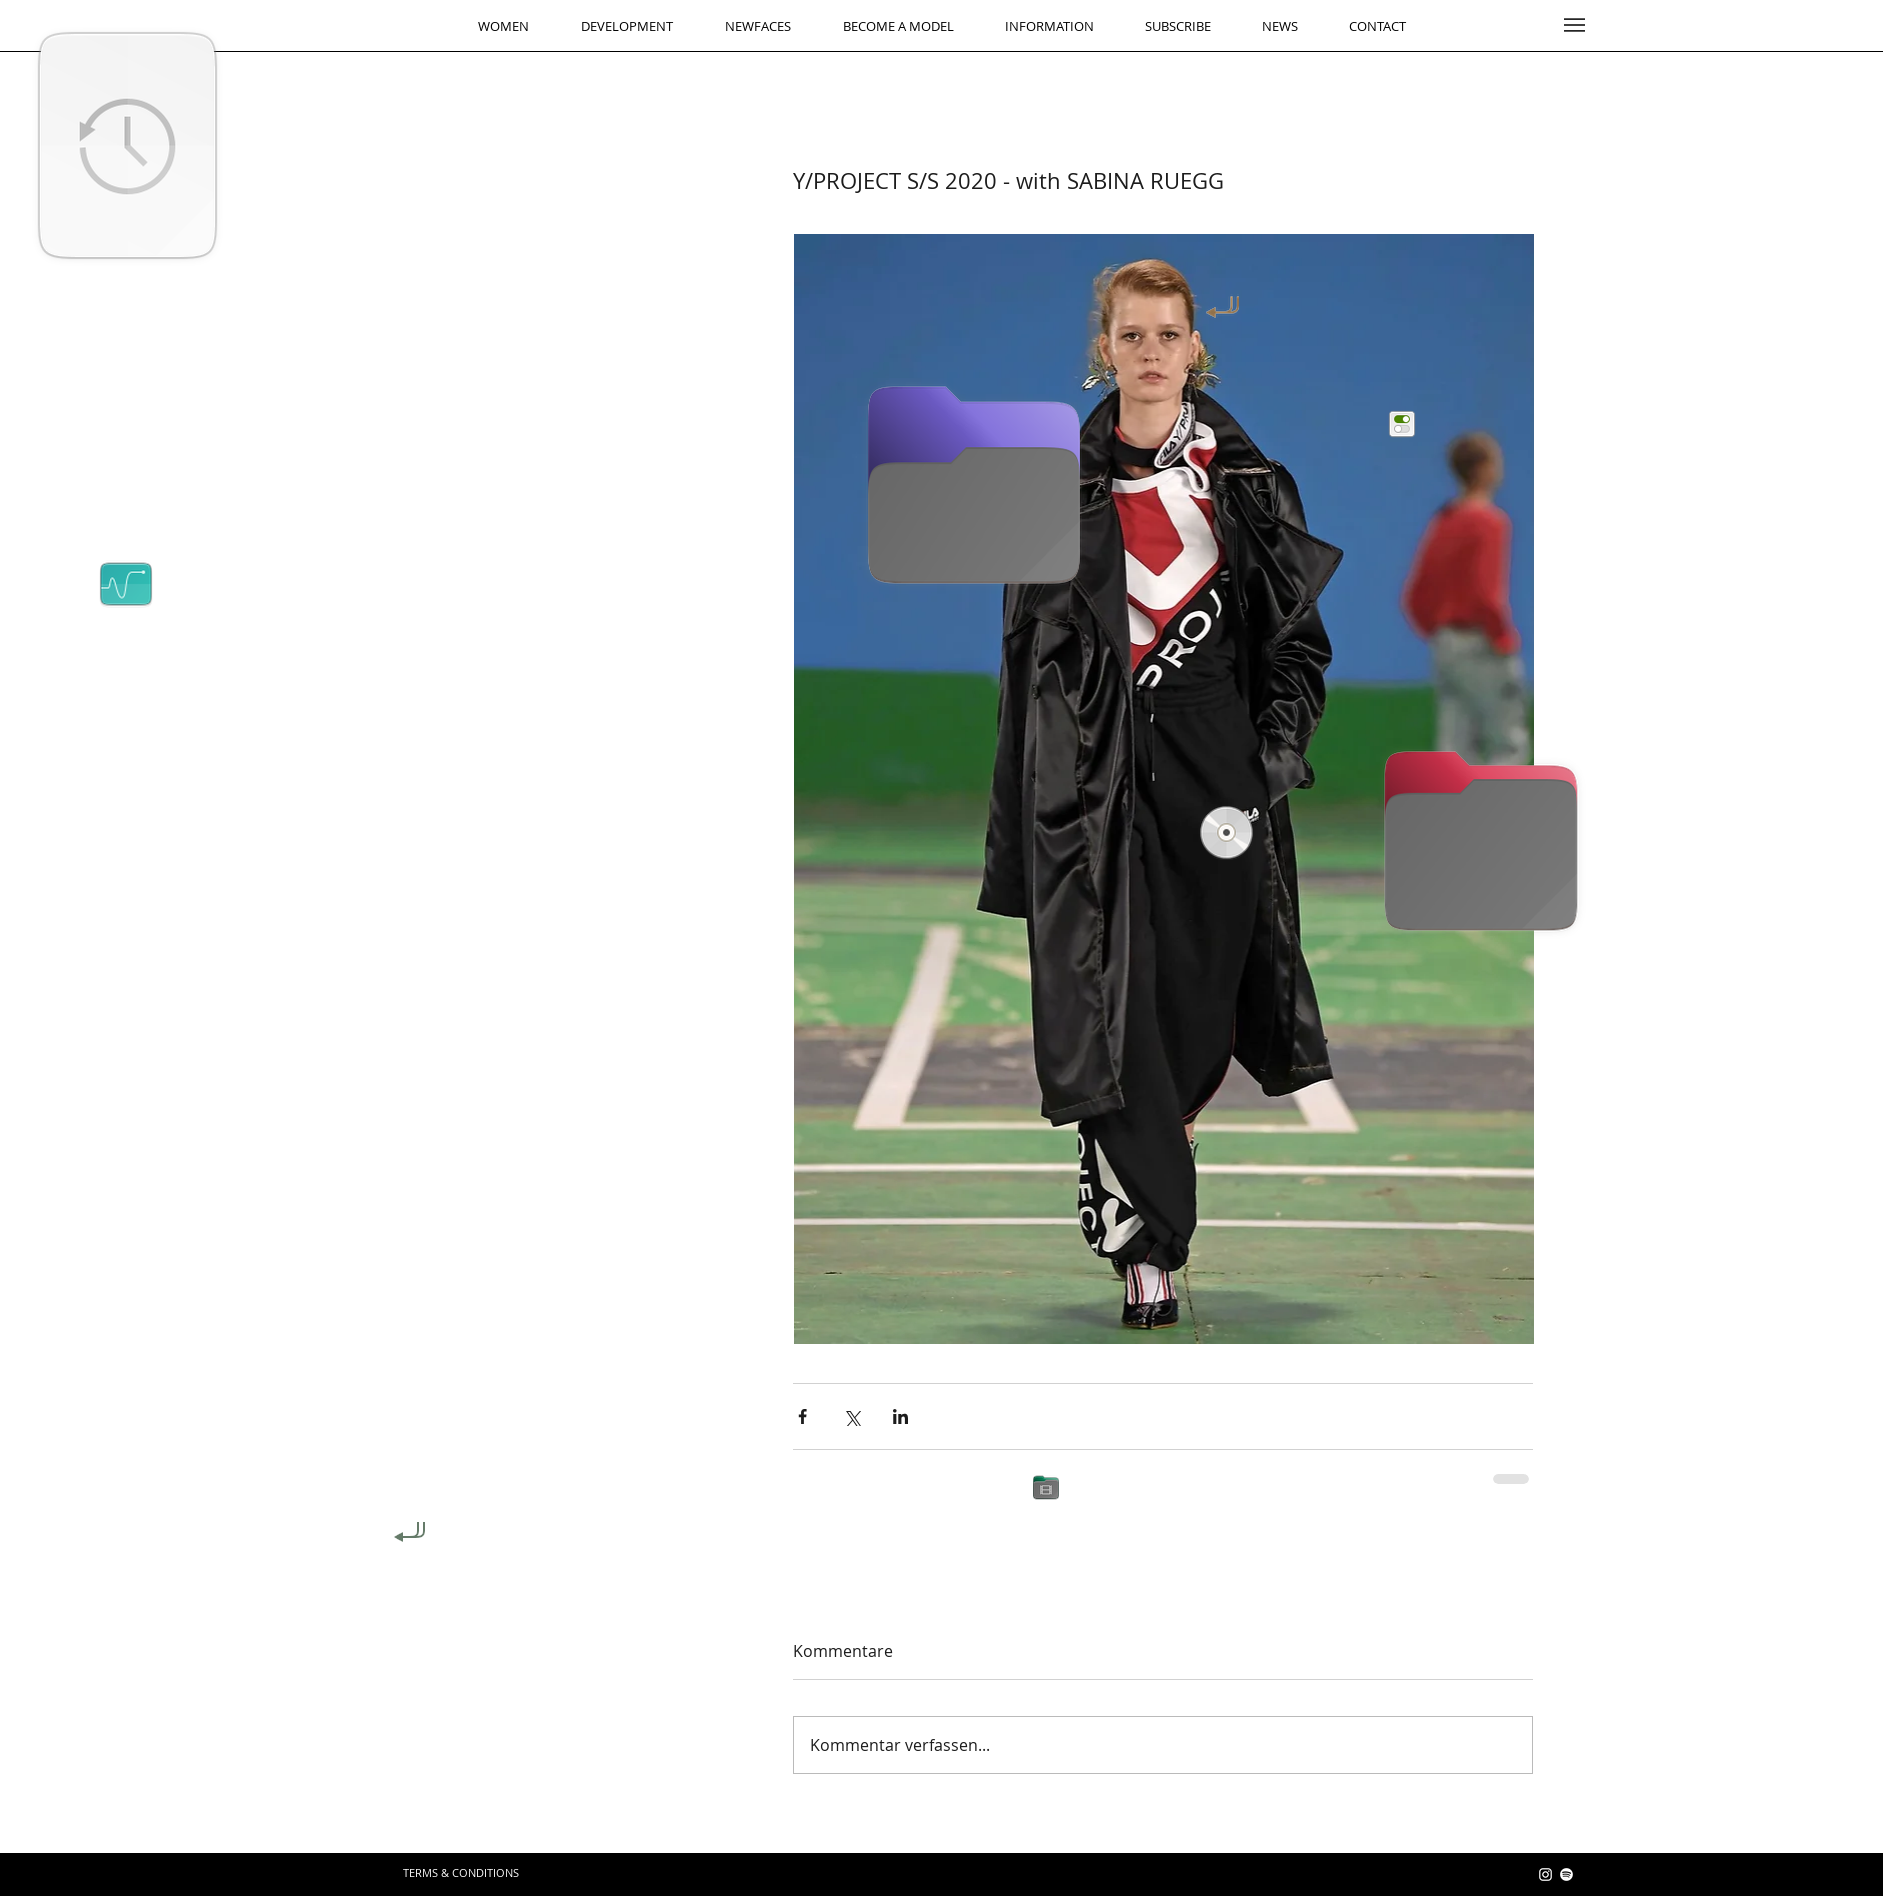 Image resolution: width=1883 pixels, height=1896 pixels. Describe the element at coordinates (1046, 1487) in the screenshot. I see `open your videos folder` at that location.